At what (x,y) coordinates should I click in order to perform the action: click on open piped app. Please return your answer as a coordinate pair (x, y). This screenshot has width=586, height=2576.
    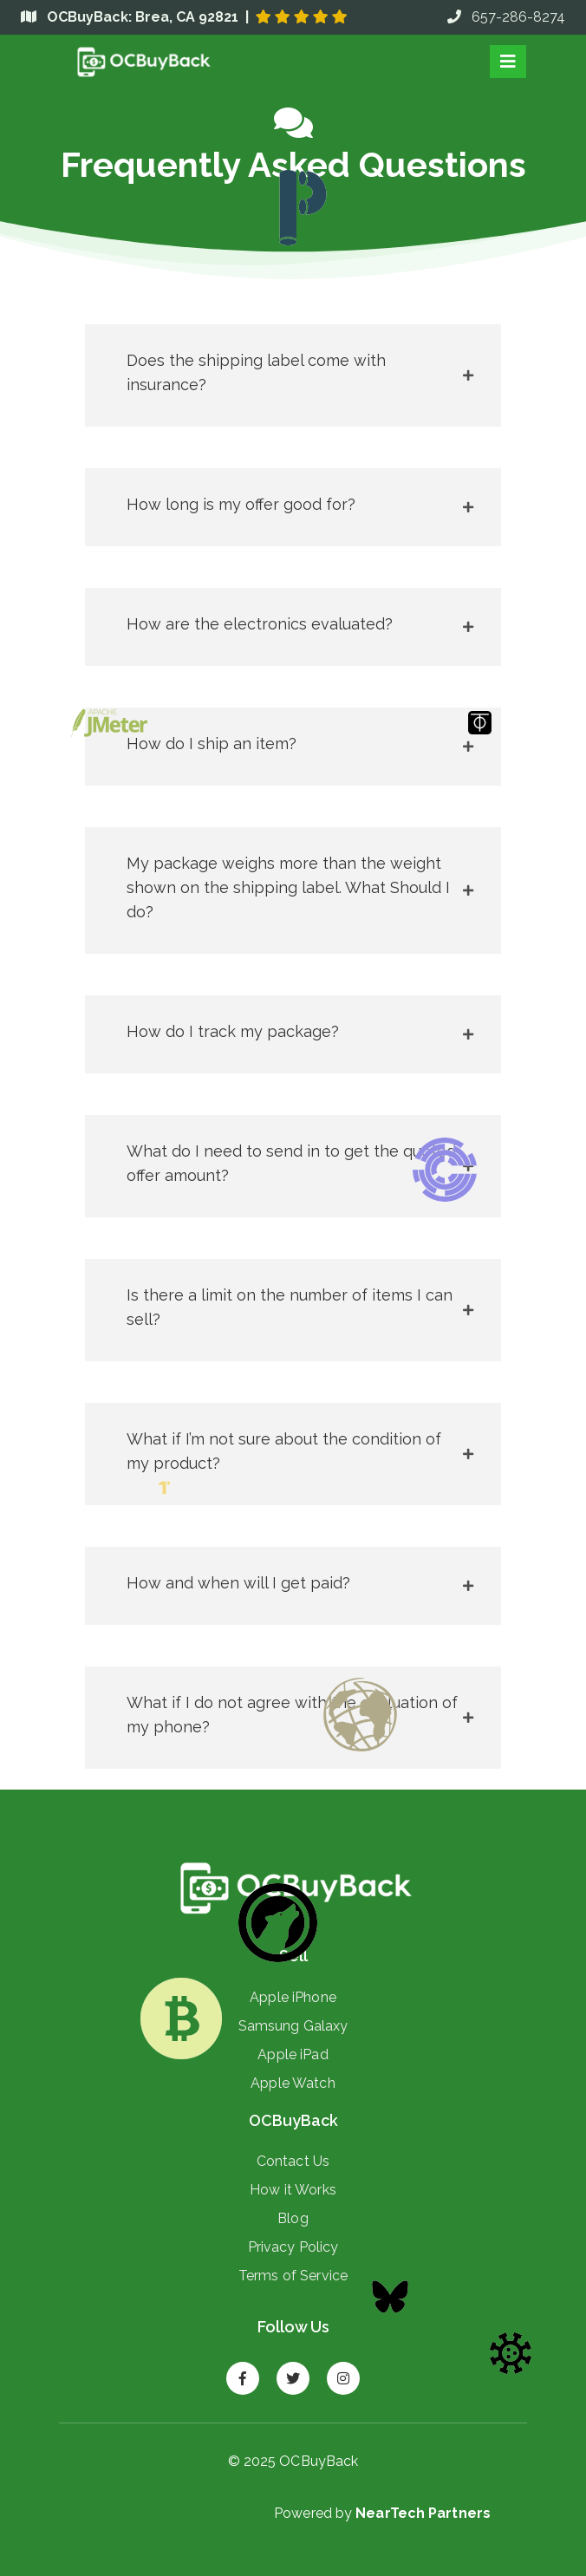
    Looking at the image, I should click on (303, 207).